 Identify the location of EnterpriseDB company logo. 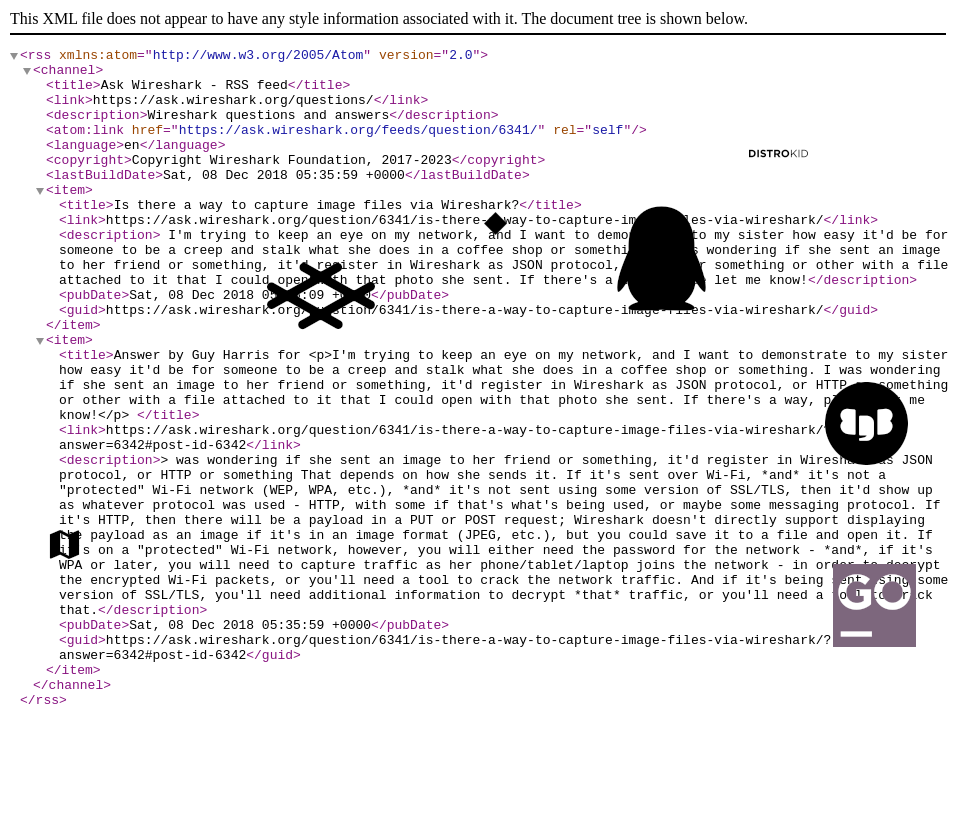
(866, 423).